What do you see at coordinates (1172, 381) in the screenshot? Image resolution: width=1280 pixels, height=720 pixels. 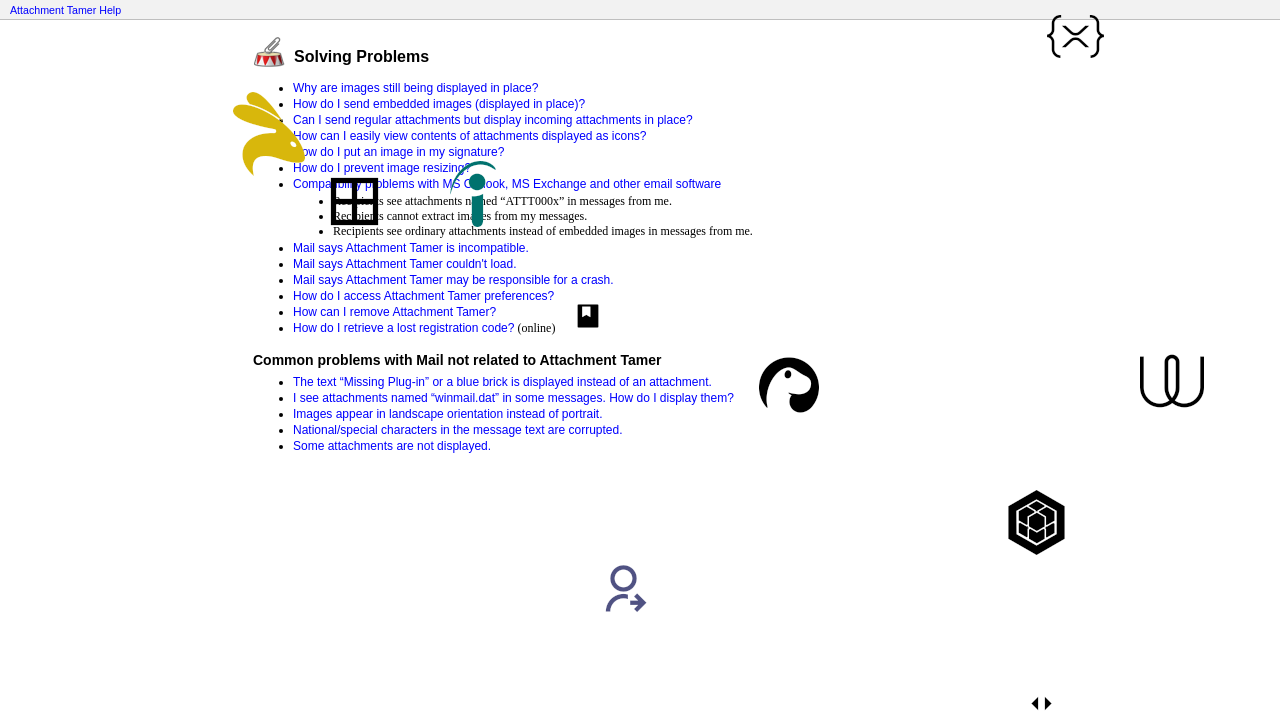 I see `open wire messaging app` at bounding box center [1172, 381].